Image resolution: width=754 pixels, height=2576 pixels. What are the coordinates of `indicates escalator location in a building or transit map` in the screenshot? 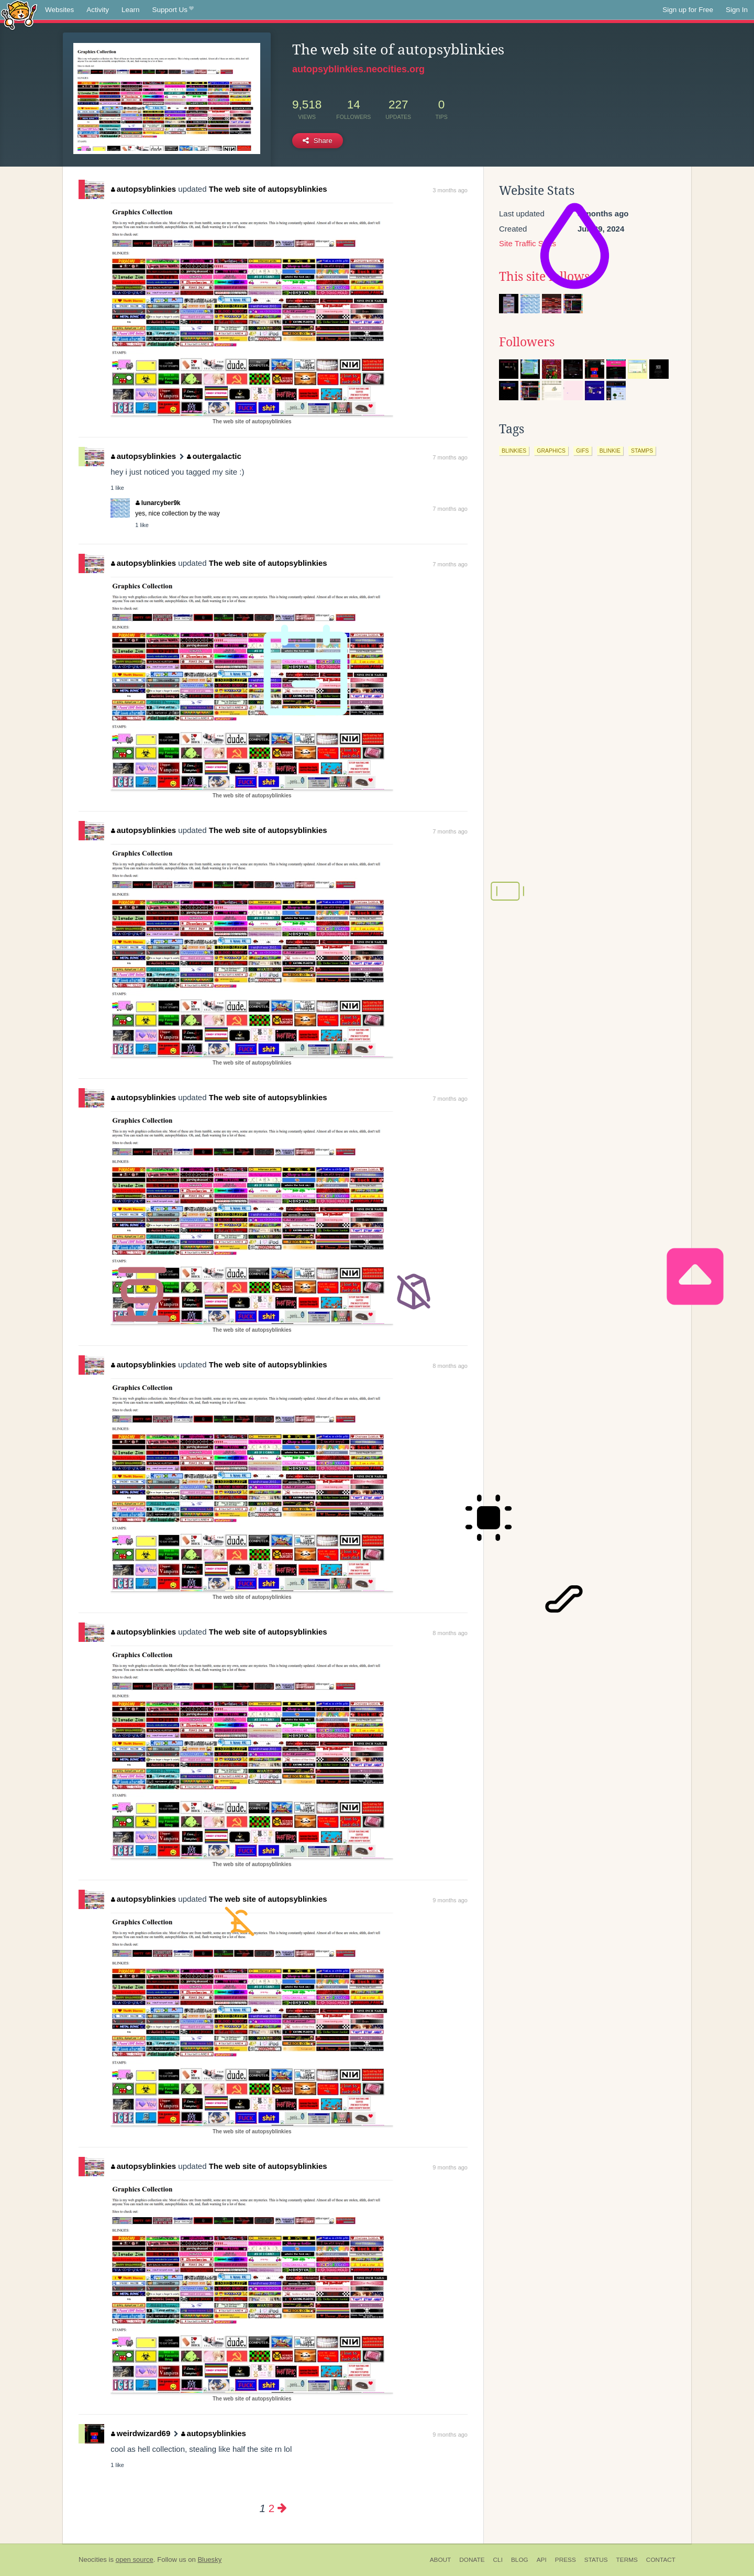 It's located at (564, 1599).